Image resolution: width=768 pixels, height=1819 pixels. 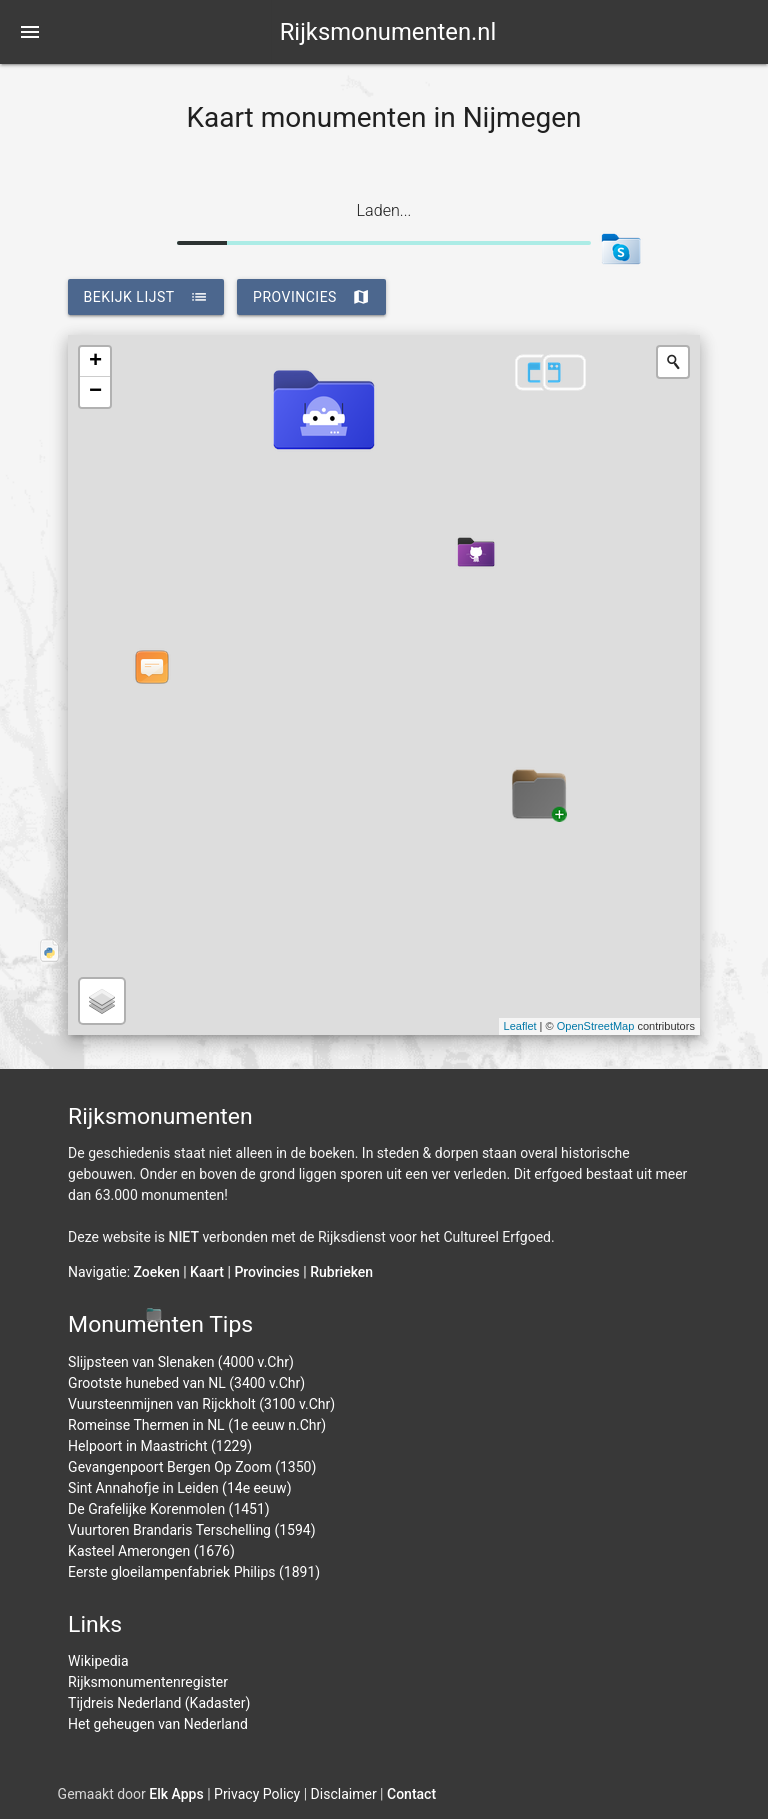 What do you see at coordinates (621, 250) in the screenshot?
I see `open folder containing Skype files` at bounding box center [621, 250].